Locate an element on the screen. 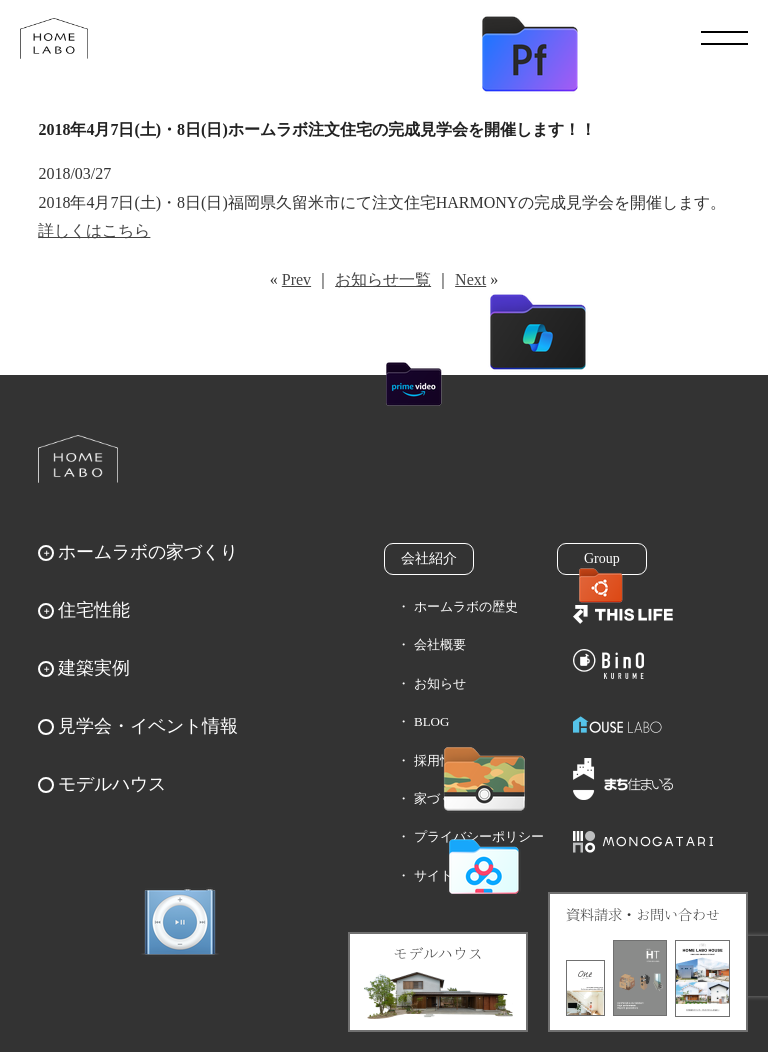 Image resolution: width=768 pixels, height=1052 pixels. open Adobe Portfolio project folder is located at coordinates (529, 56).